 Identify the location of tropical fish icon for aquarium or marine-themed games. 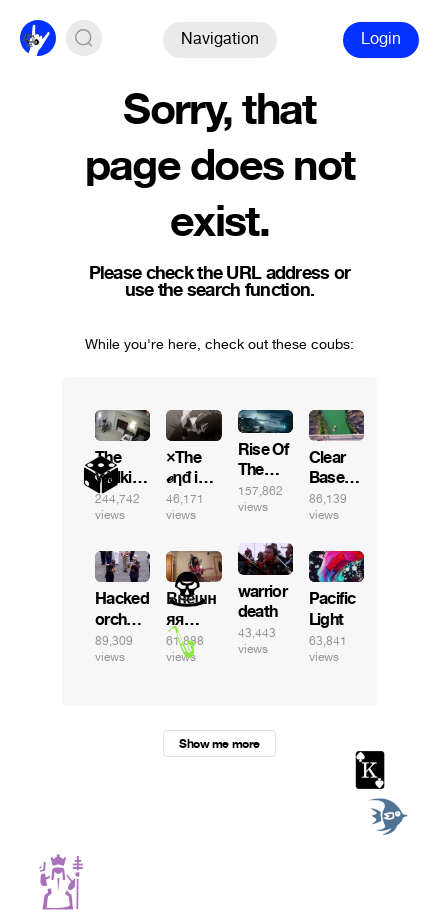
(387, 815).